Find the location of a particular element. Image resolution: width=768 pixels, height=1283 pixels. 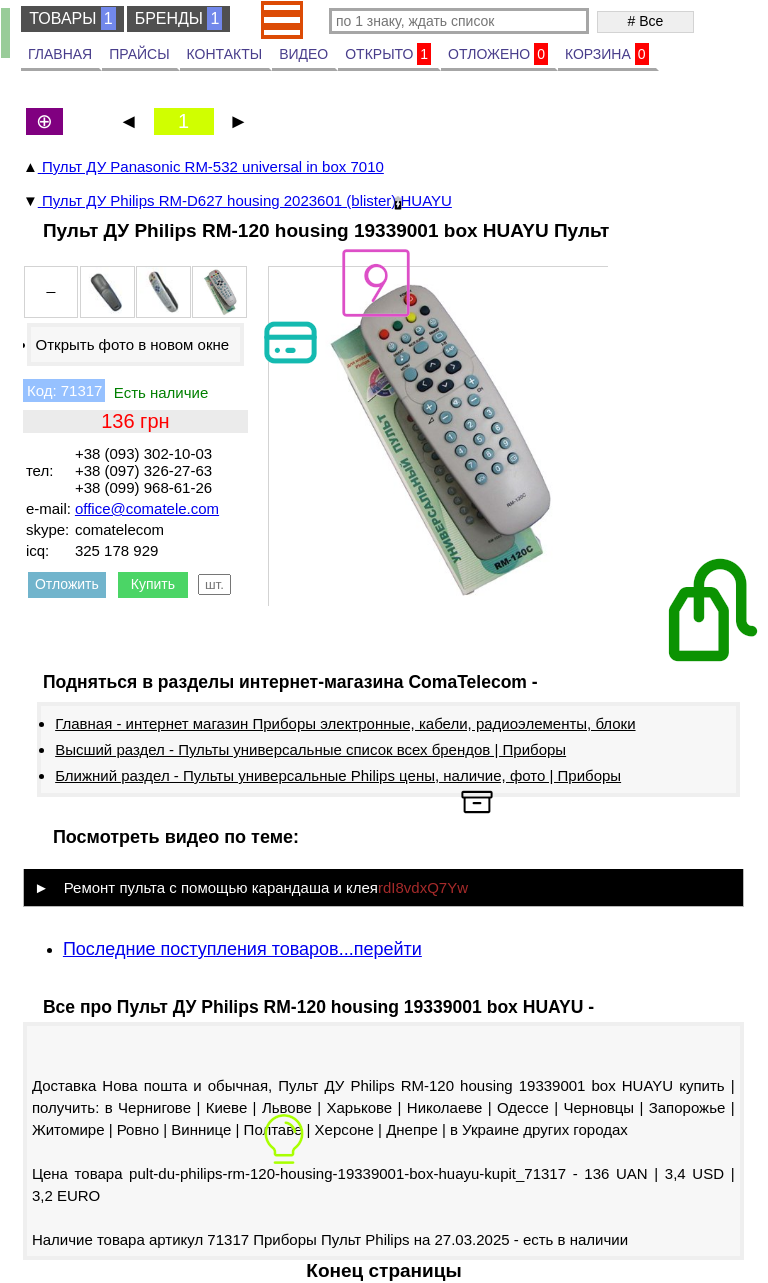

view tips or helpful suggestions is located at coordinates (284, 1139).